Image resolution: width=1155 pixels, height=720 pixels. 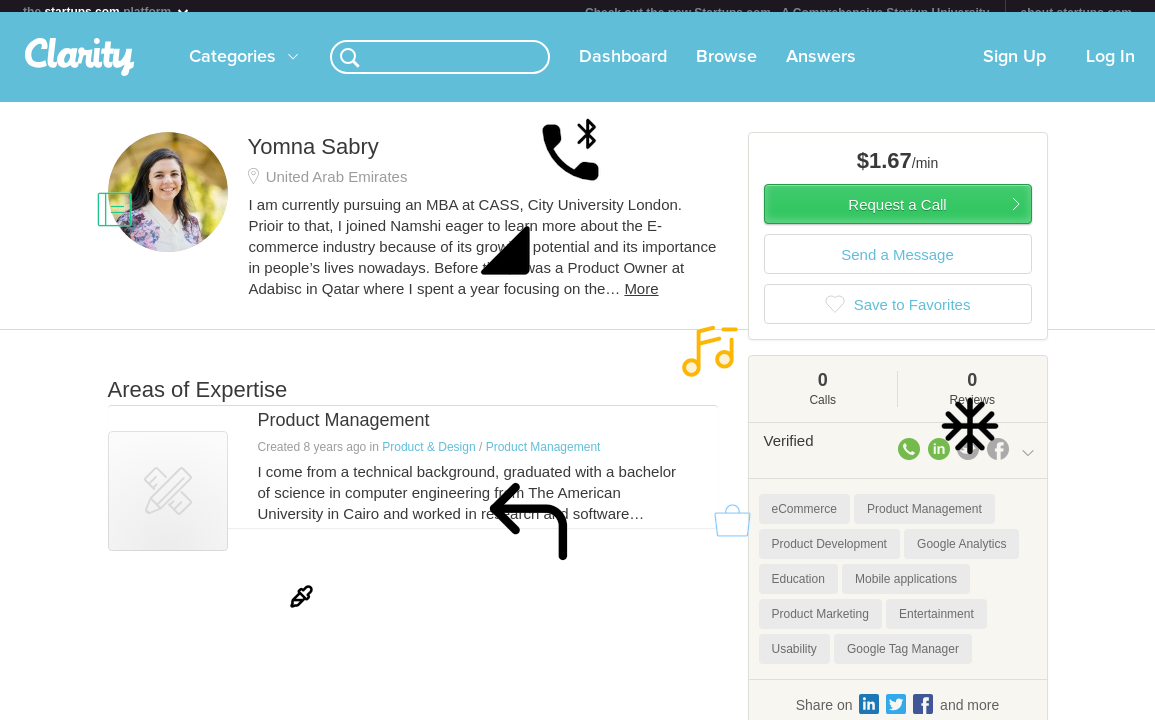 I want to click on pick a color from the canvas, so click(x=301, y=596).